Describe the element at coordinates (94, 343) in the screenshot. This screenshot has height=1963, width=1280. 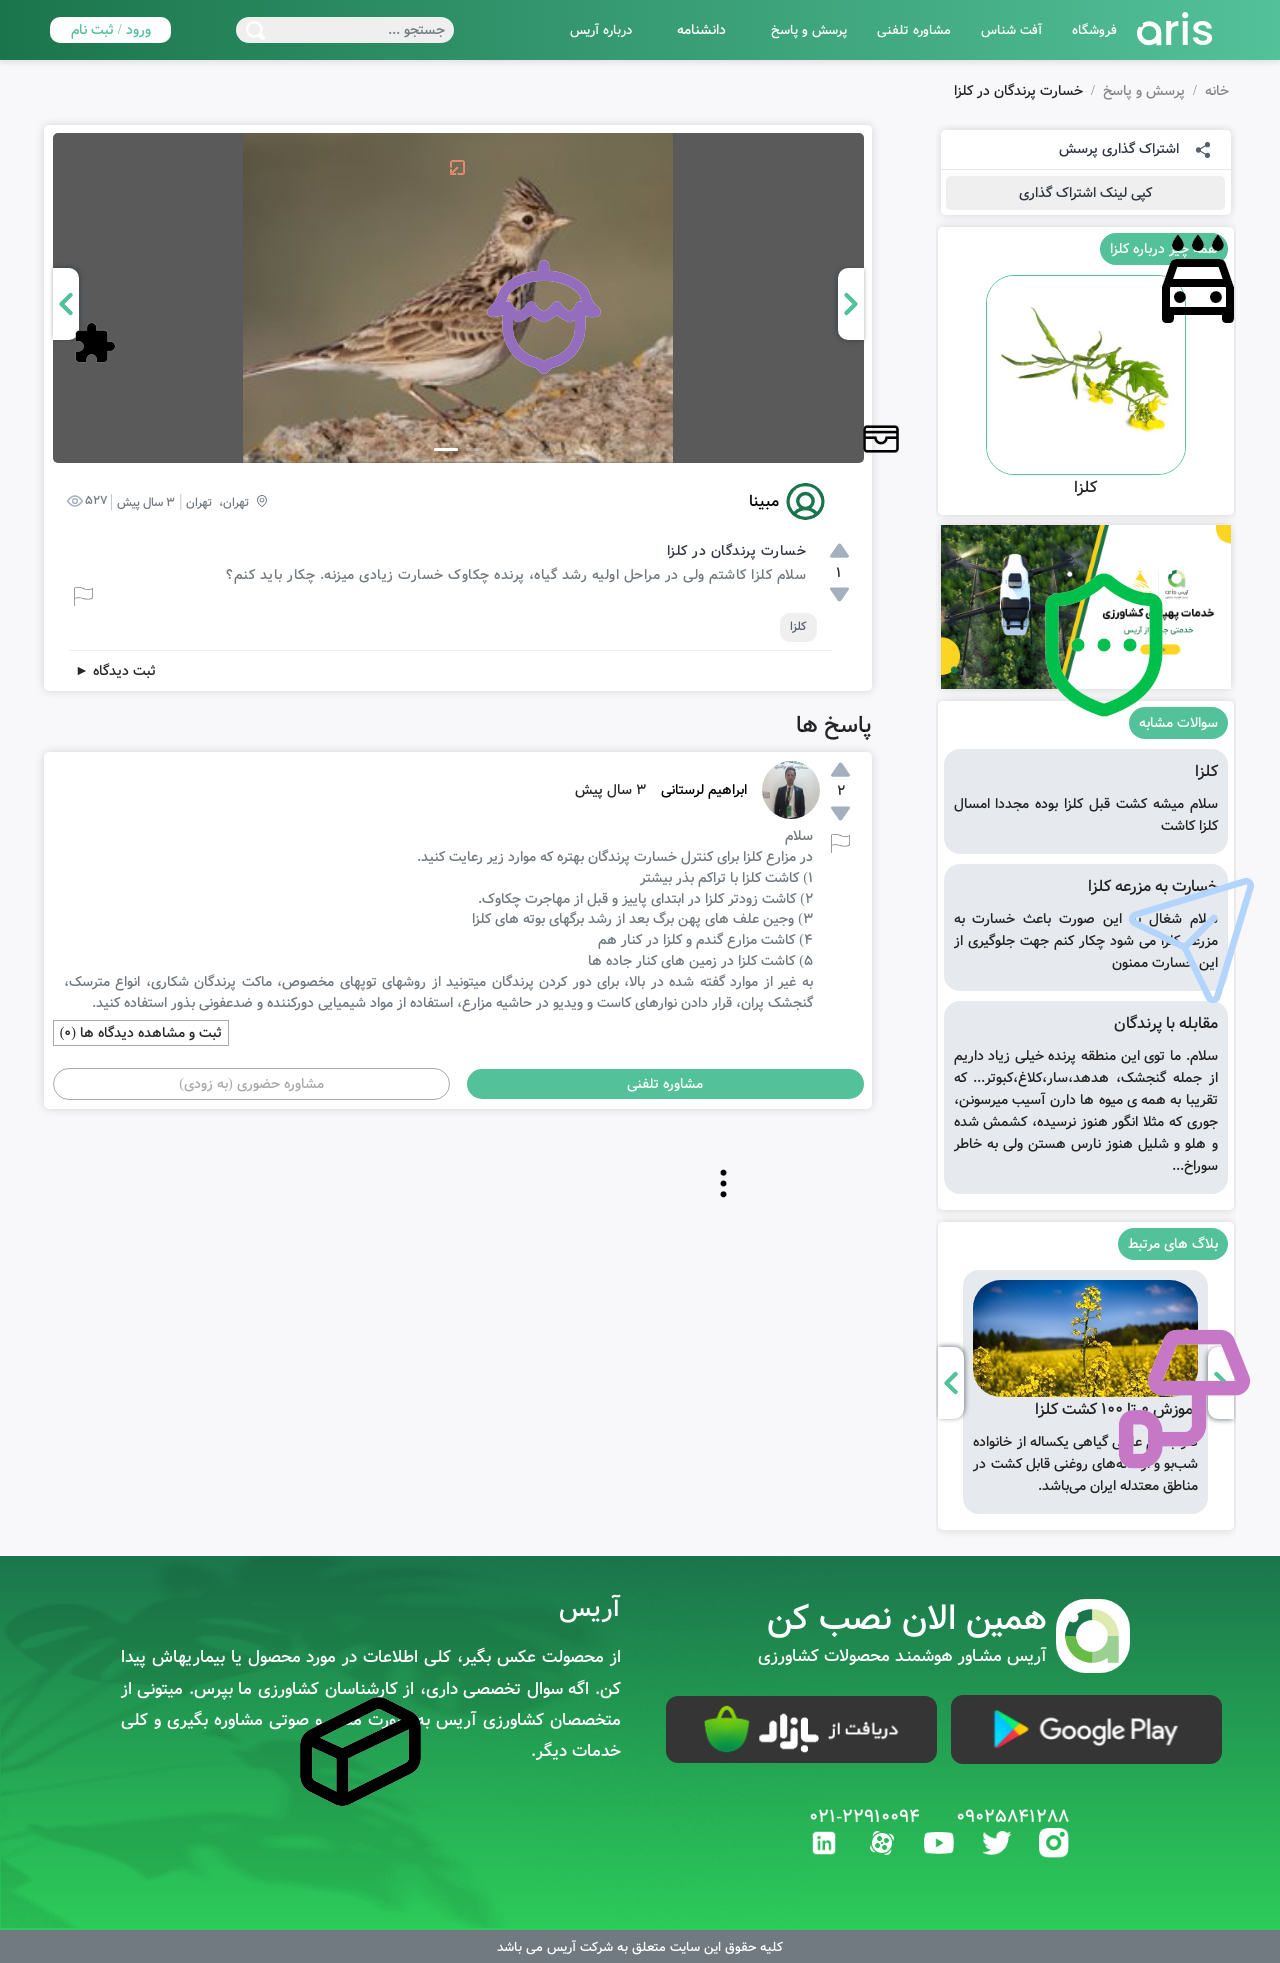
I see `access browser extensions` at that location.